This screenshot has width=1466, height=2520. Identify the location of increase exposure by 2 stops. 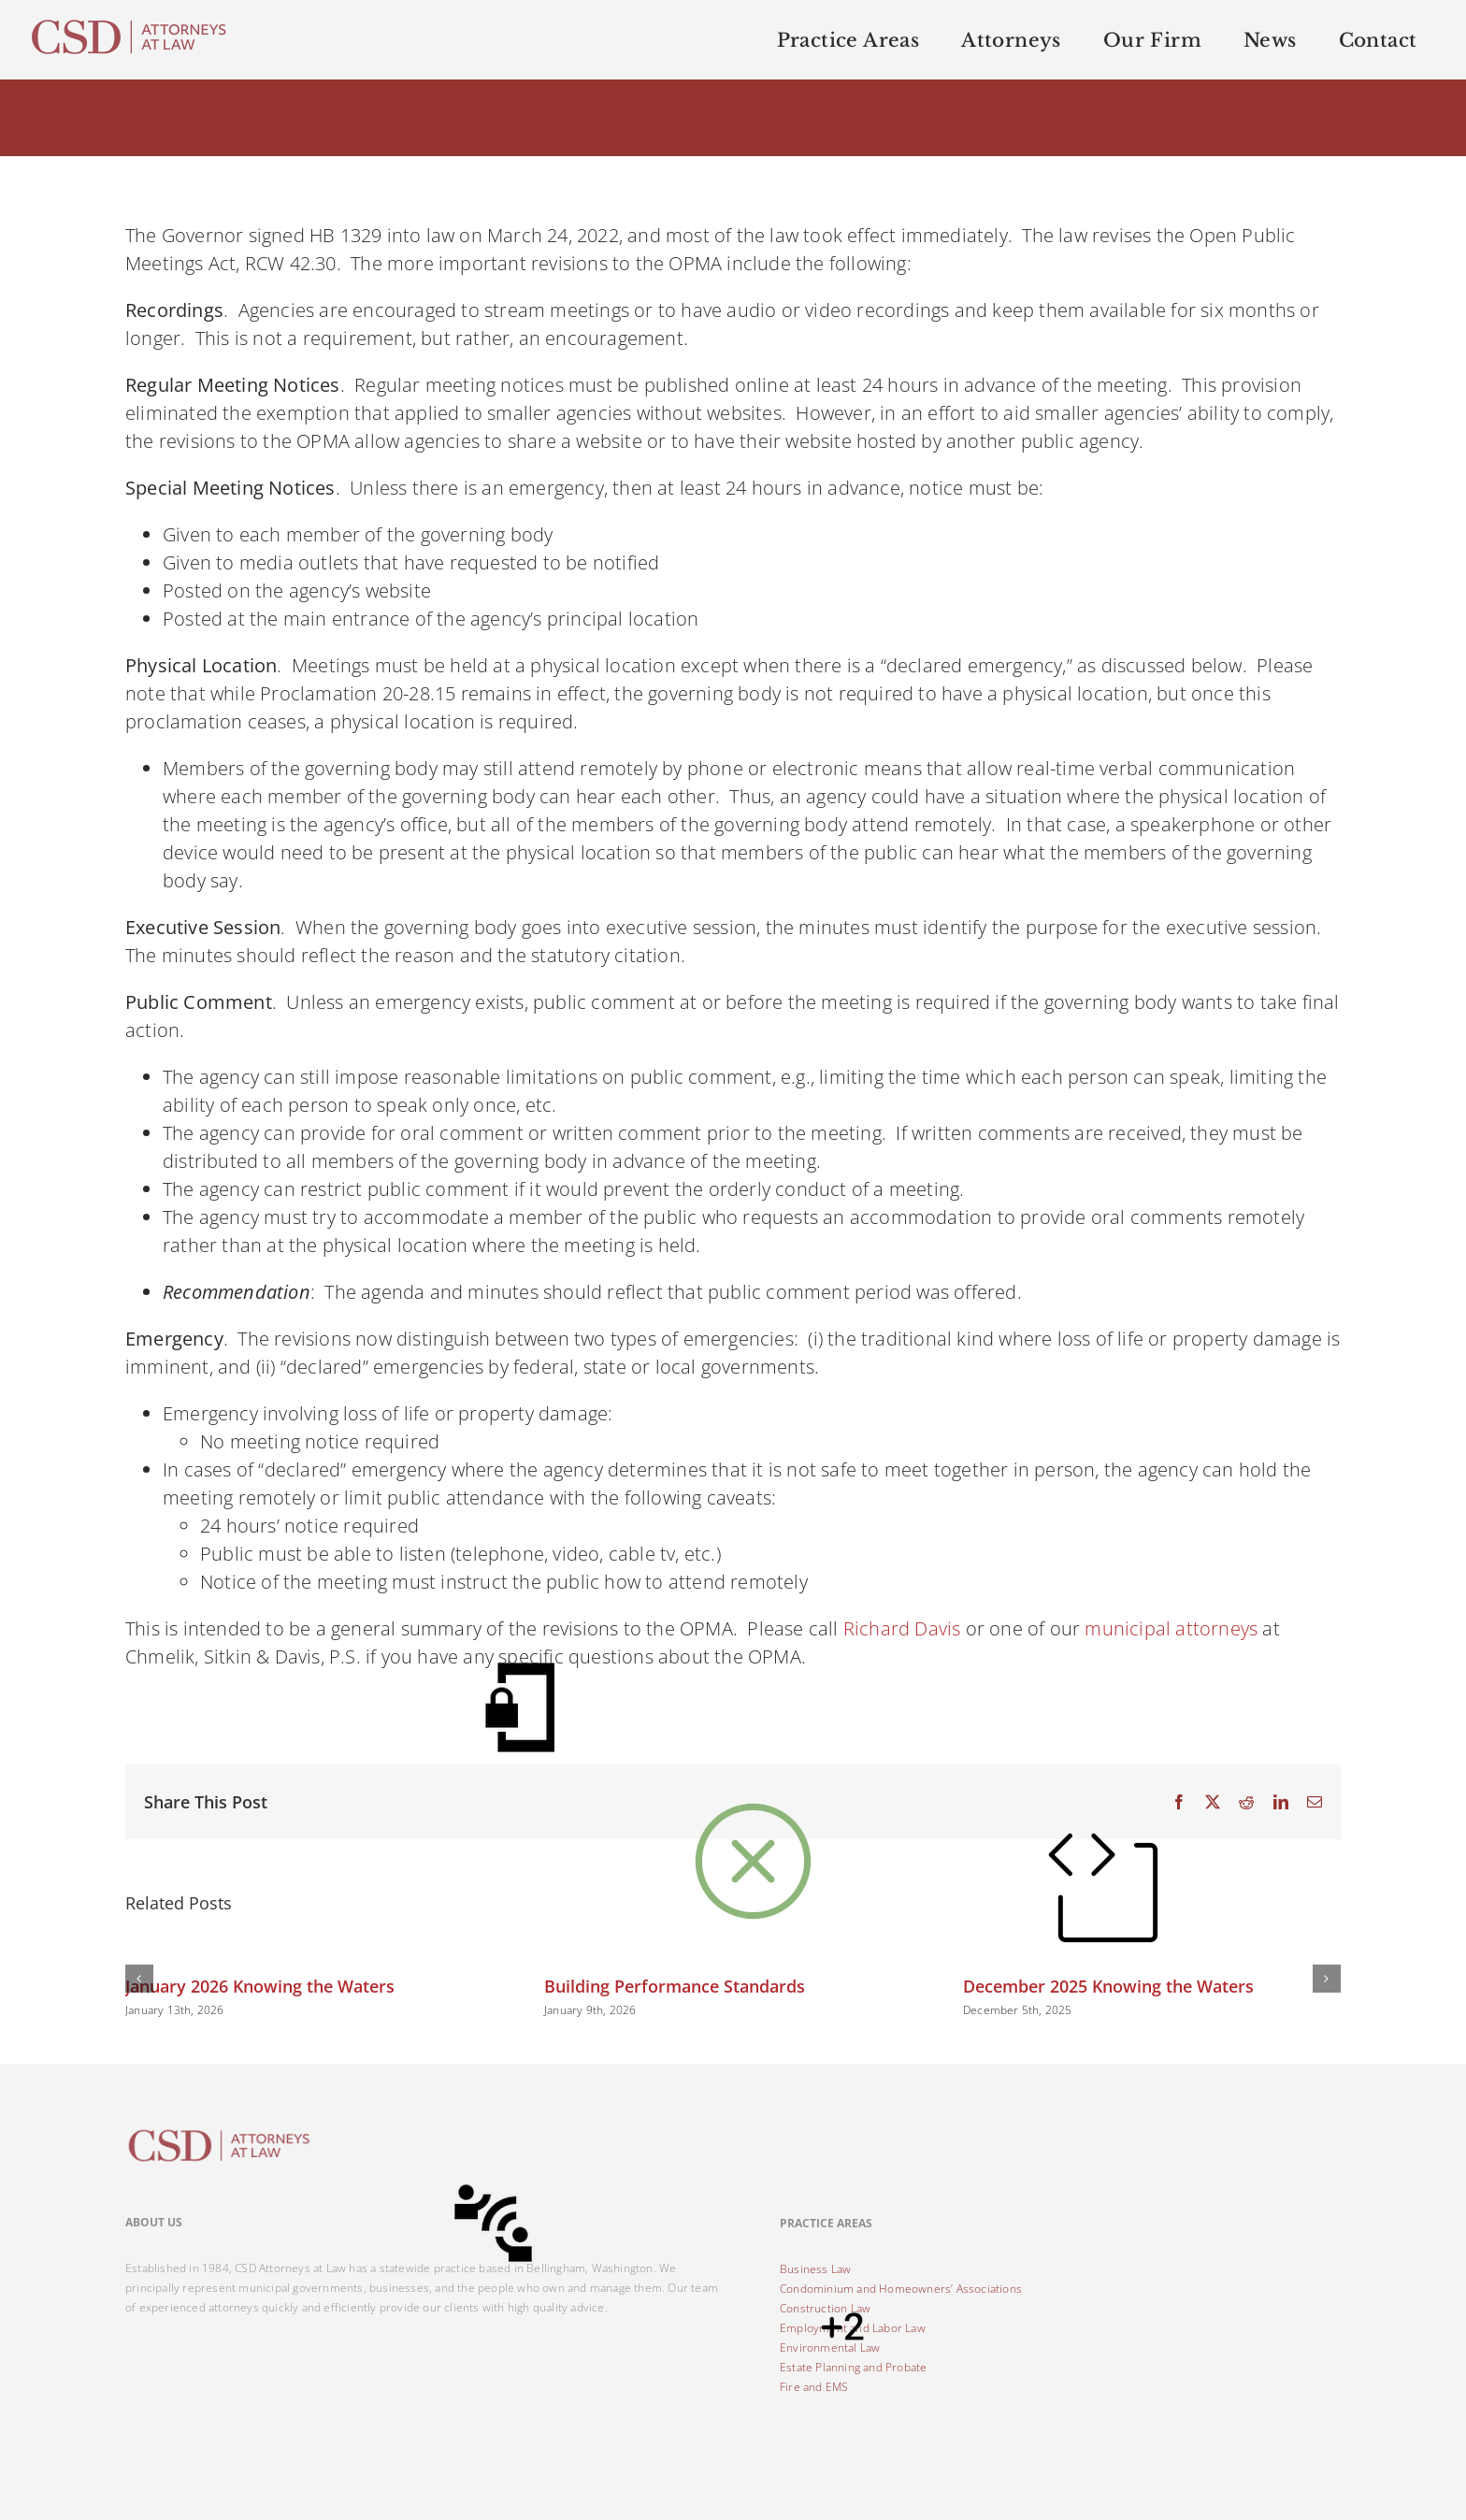
(842, 2327).